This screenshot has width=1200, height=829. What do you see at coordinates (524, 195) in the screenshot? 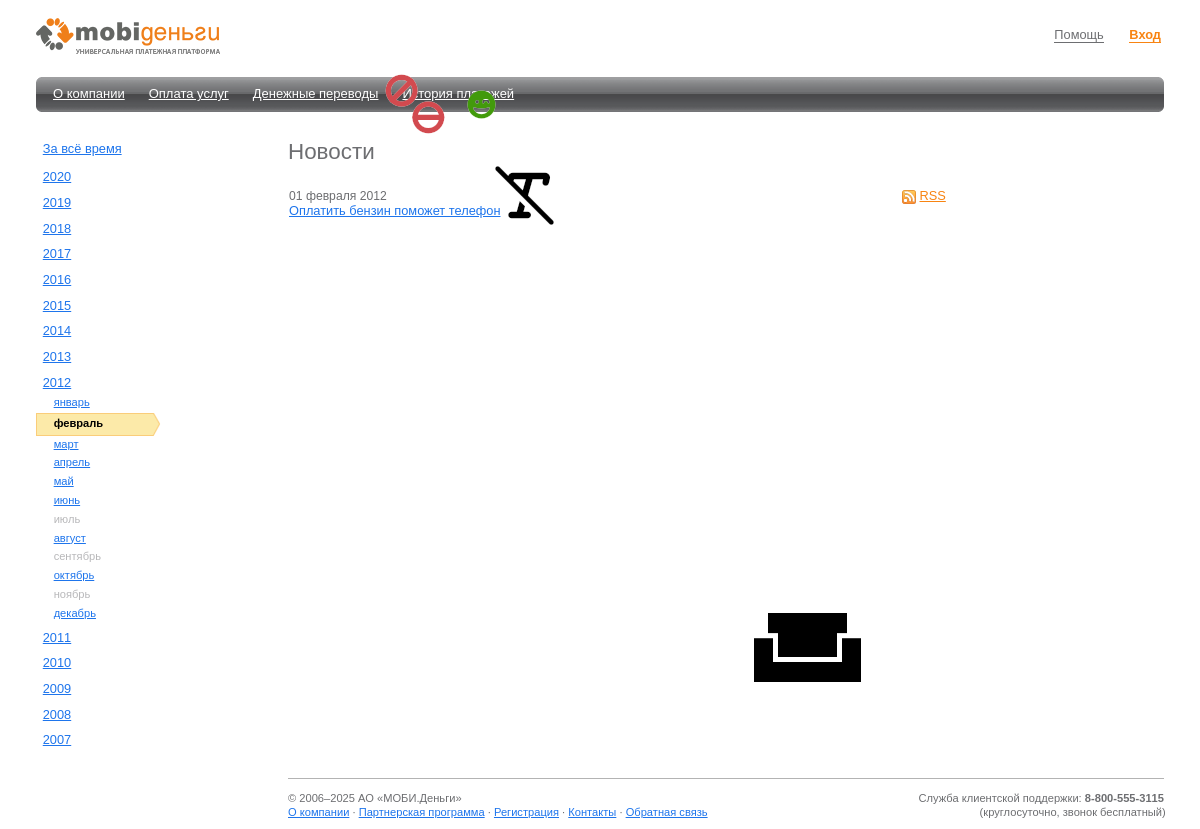
I see `clear text formatting` at bounding box center [524, 195].